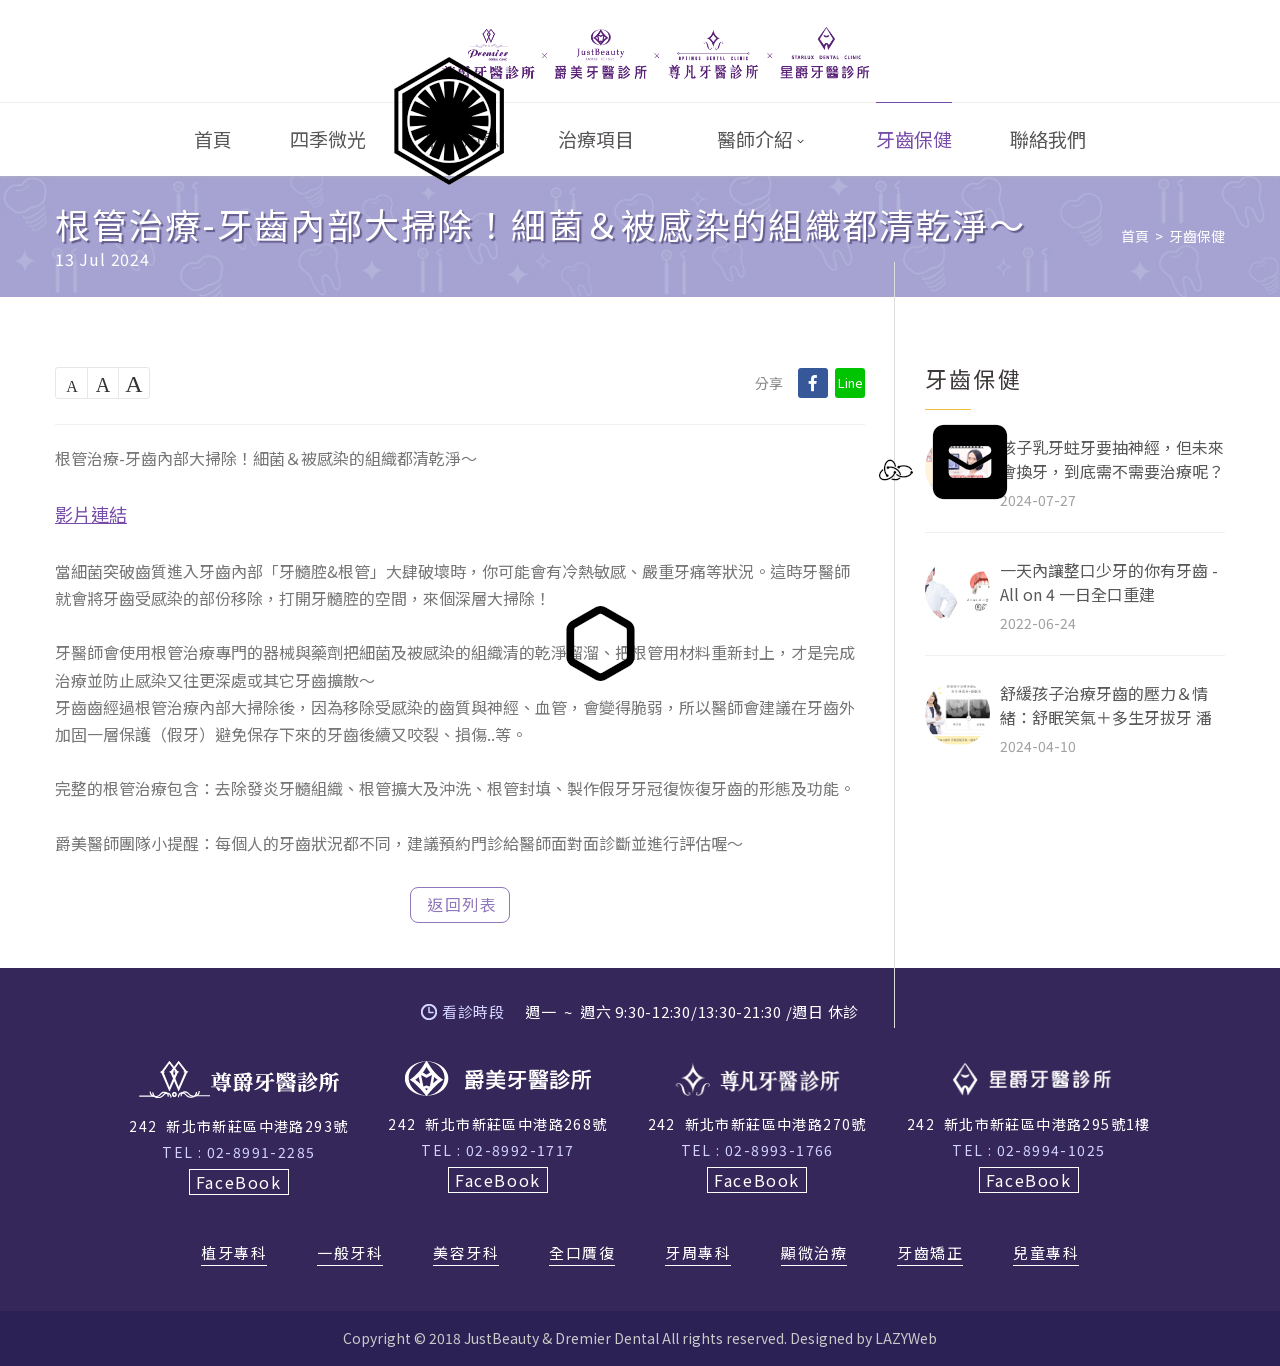 Image resolution: width=1280 pixels, height=1366 pixels. What do you see at coordinates (449, 121) in the screenshot?
I see `First Order logo from Star Wars franchise` at bounding box center [449, 121].